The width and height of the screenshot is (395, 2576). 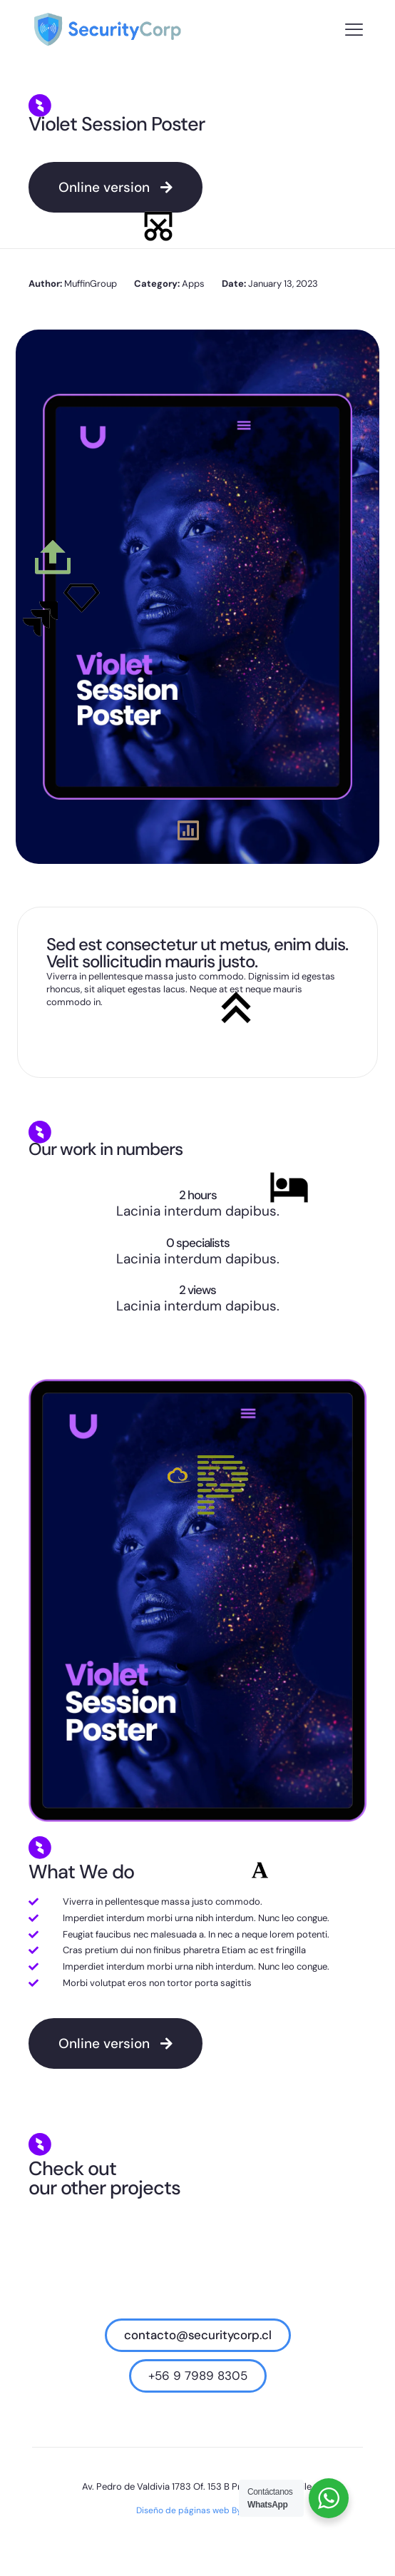 What do you see at coordinates (188, 830) in the screenshot?
I see `view analytics dashboard` at bounding box center [188, 830].